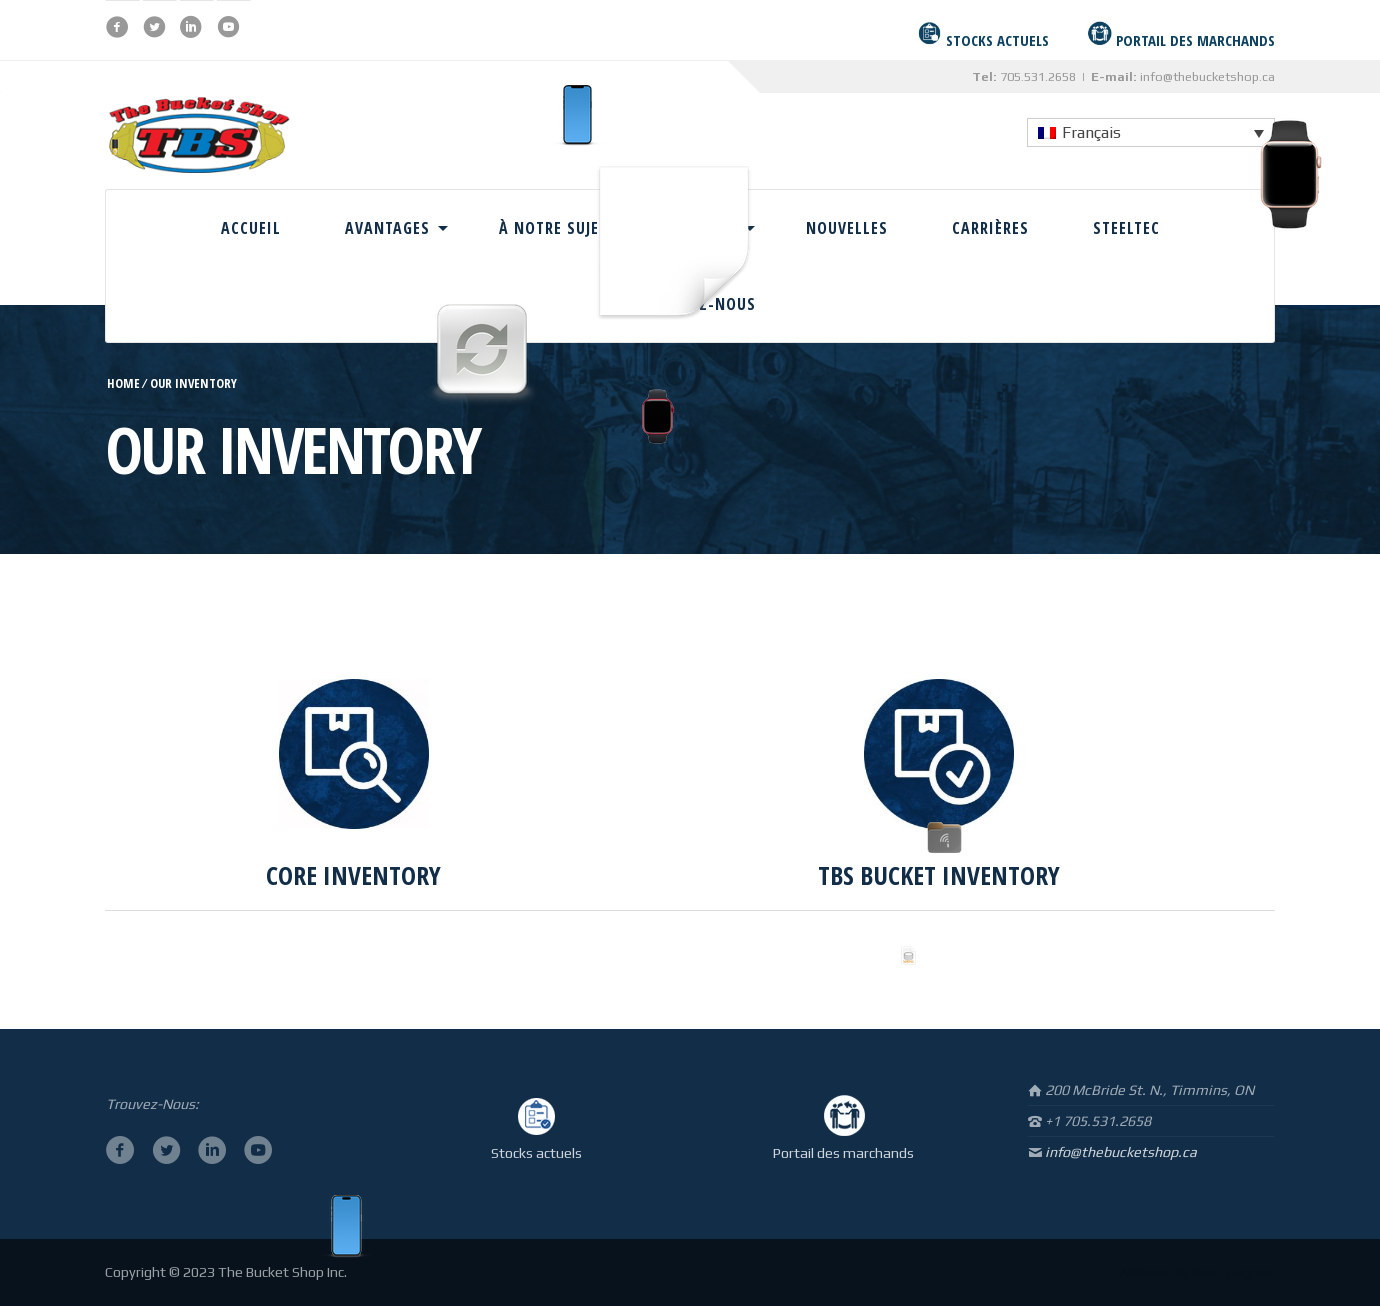 This screenshot has height=1306, width=1380. I want to click on open your insync cloud sync folder, so click(944, 837).